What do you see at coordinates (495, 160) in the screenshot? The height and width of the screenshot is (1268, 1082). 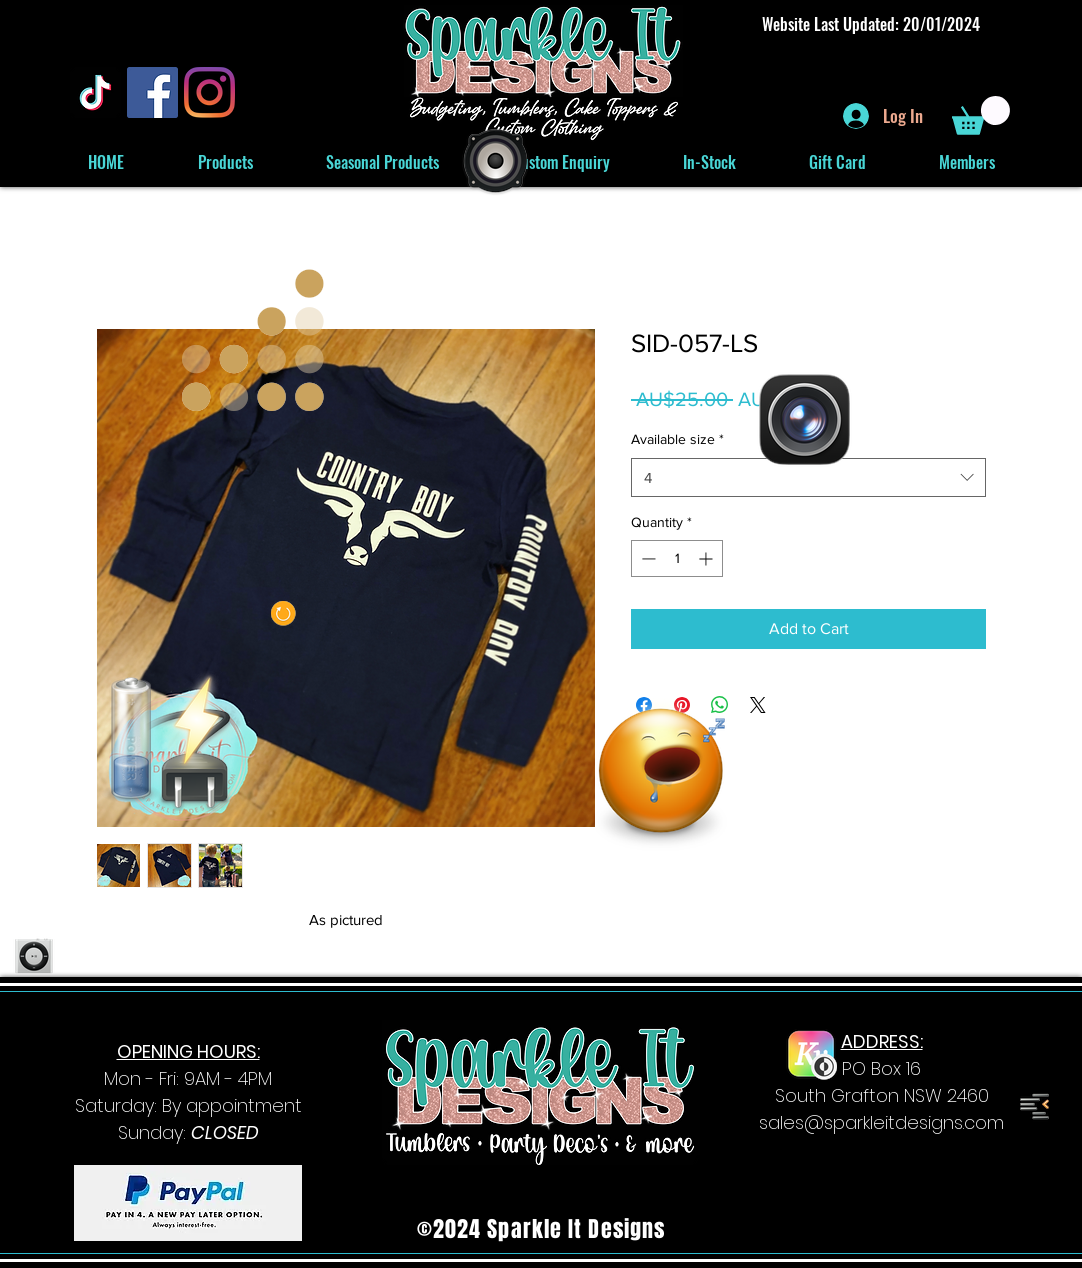 I see `adjust speaker or audio output volume` at bounding box center [495, 160].